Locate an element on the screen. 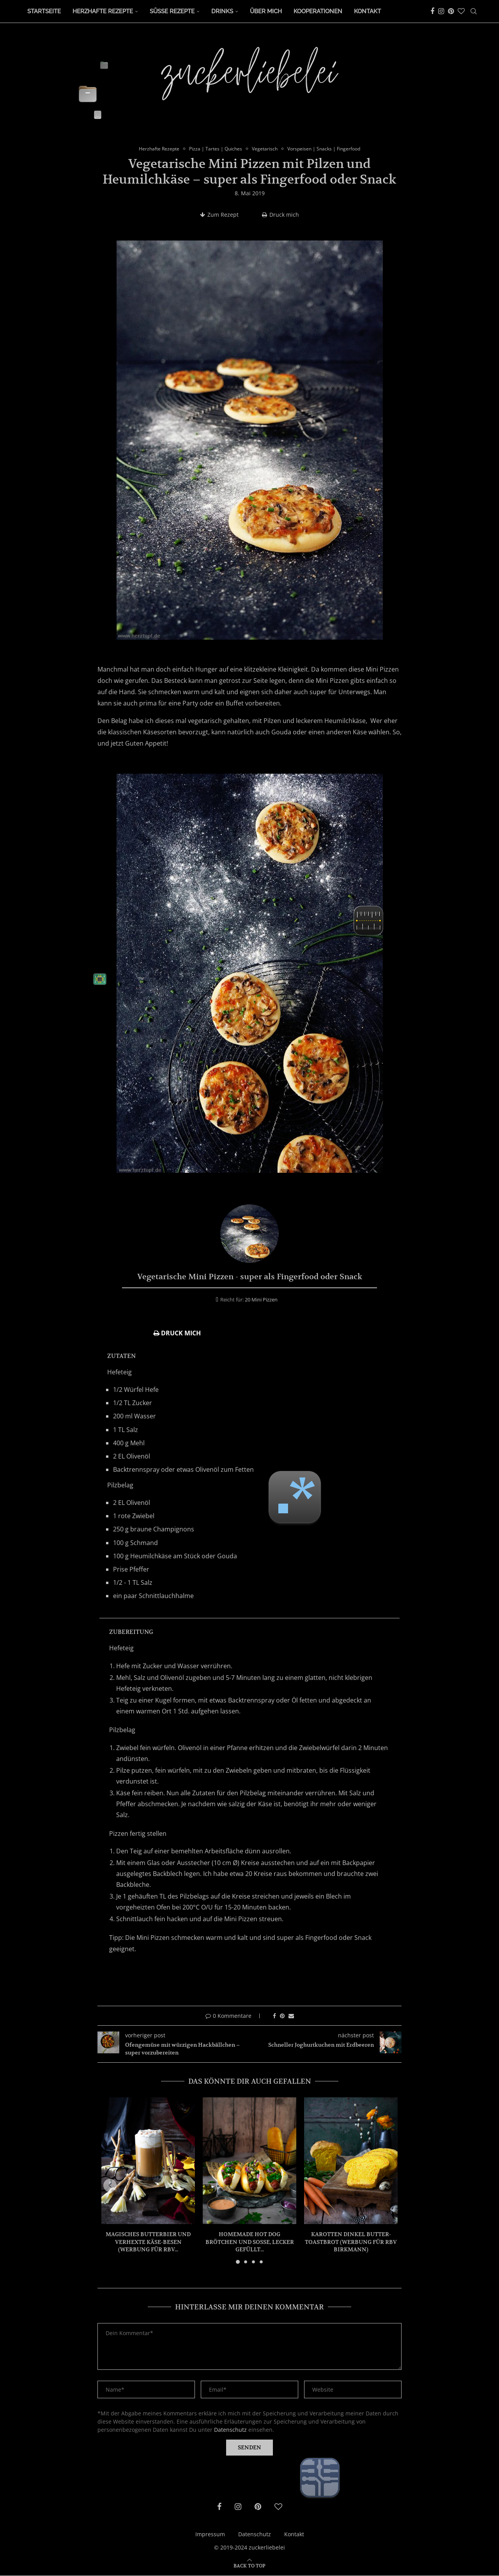 The height and width of the screenshot is (2576, 499). open regexr app for testing regular expressions is located at coordinates (295, 1497).